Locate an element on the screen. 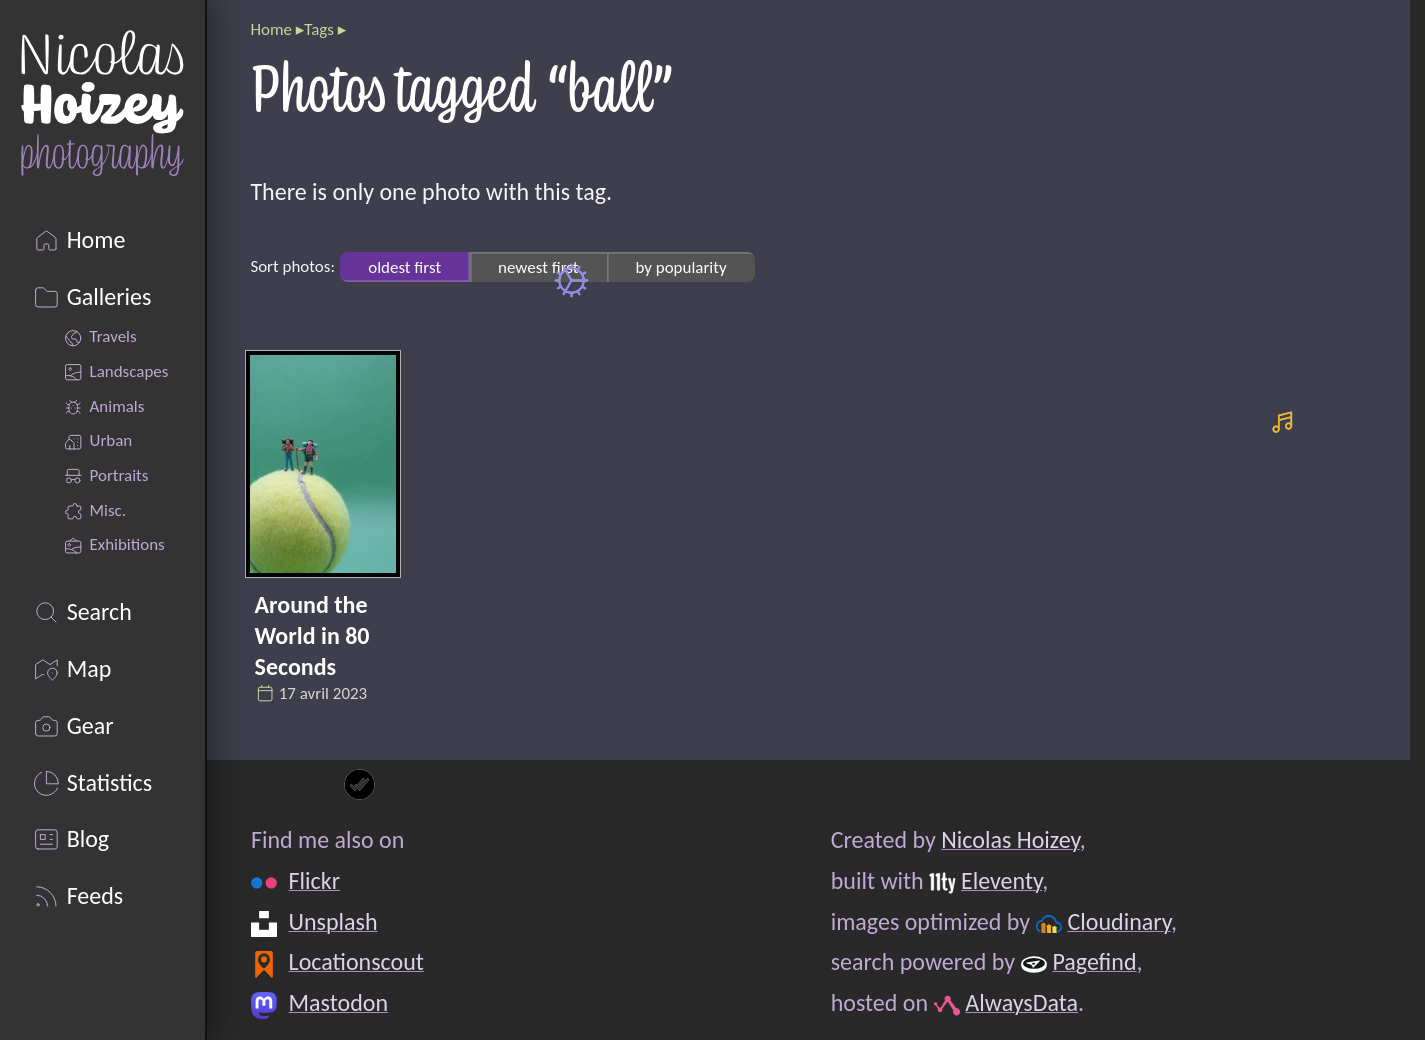 The width and height of the screenshot is (1425, 1040). access settings or preferences is located at coordinates (571, 280).